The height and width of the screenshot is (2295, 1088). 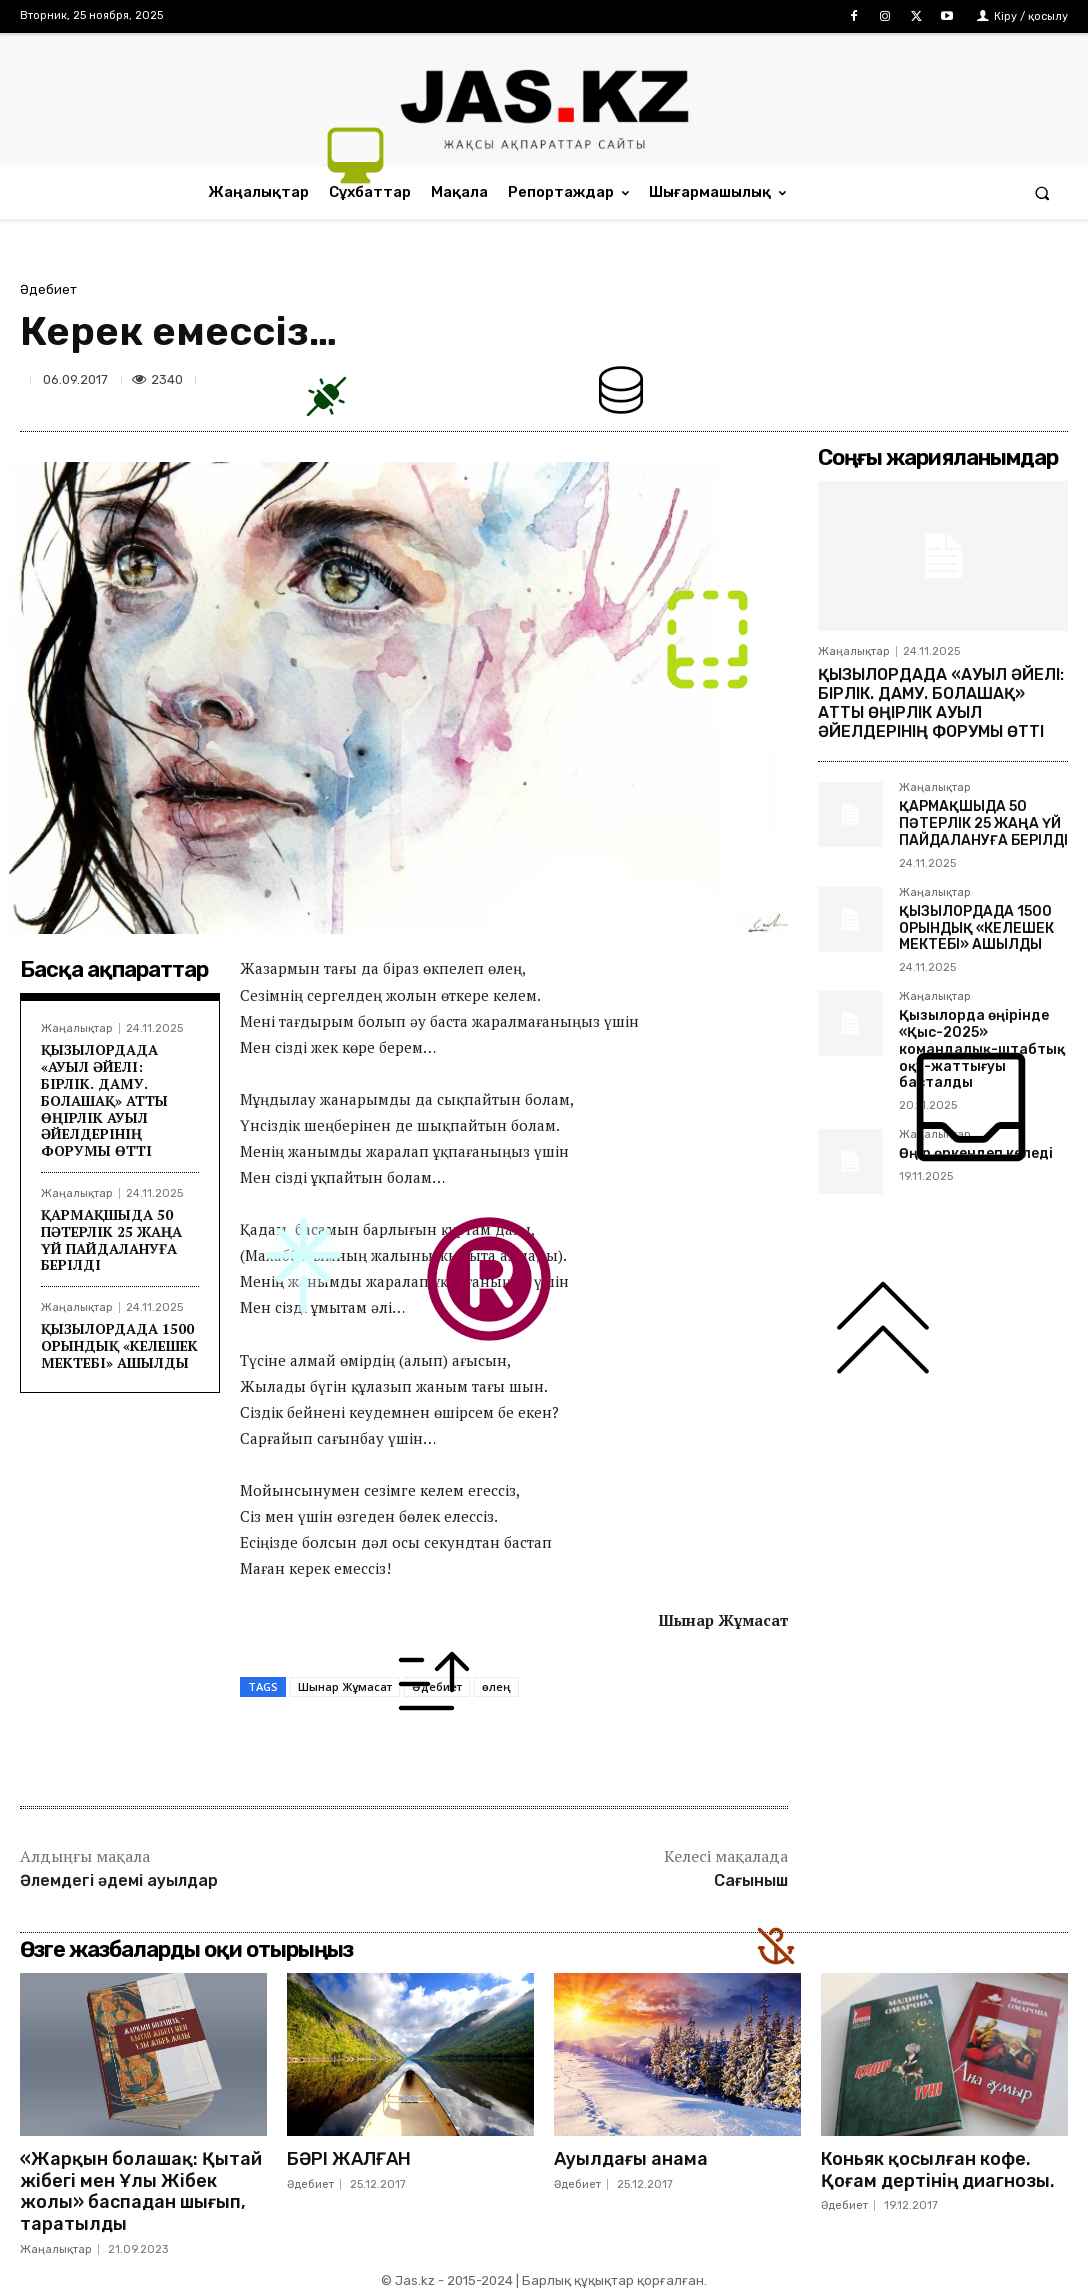 I want to click on access your inbox or message tray, so click(x=971, y=1107).